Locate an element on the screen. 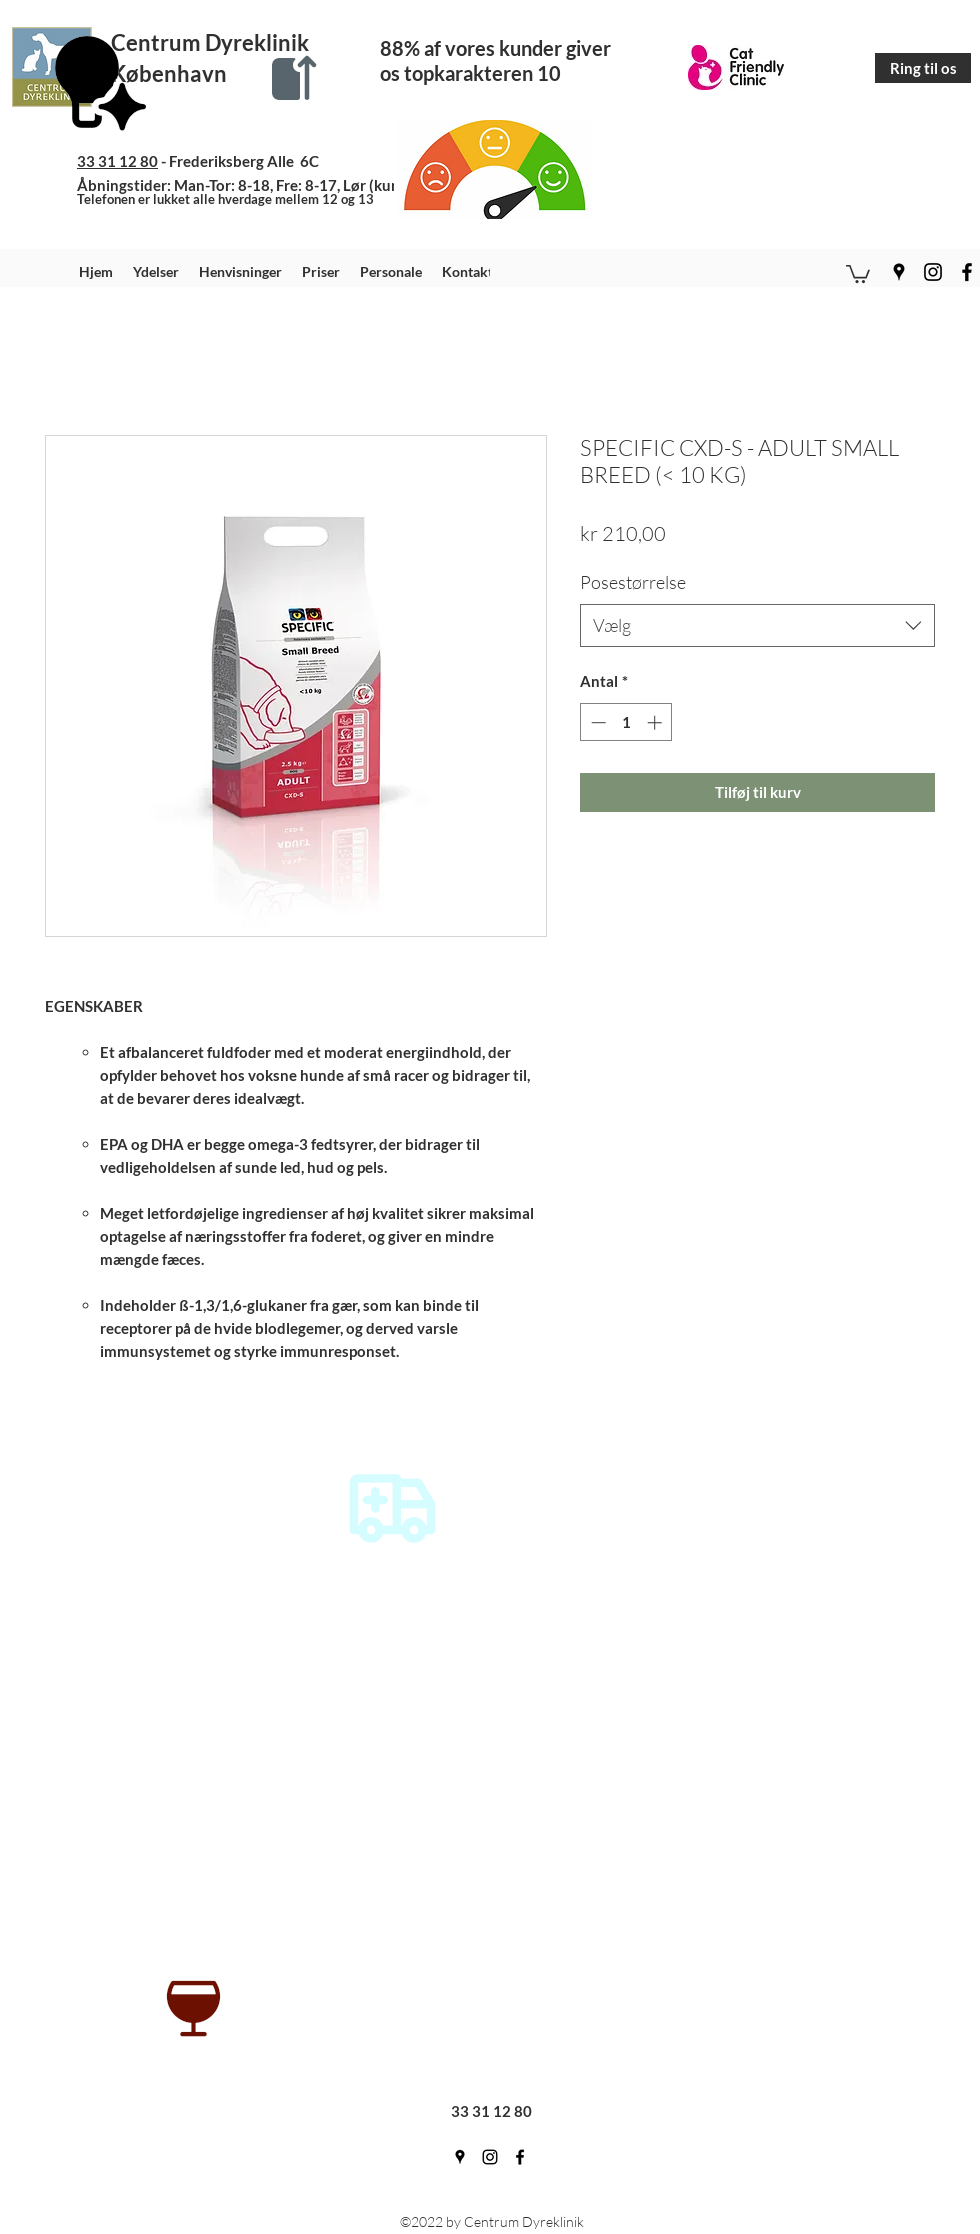  auto-fit content to top of container is located at coordinates (293, 79).